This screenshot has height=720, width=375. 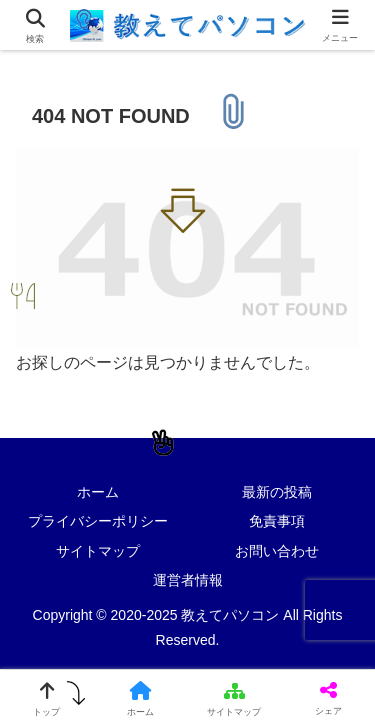 What do you see at coordinates (23, 295) in the screenshot?
I see `find nearby restaurants or dining options` at bounding box center [23, 295].